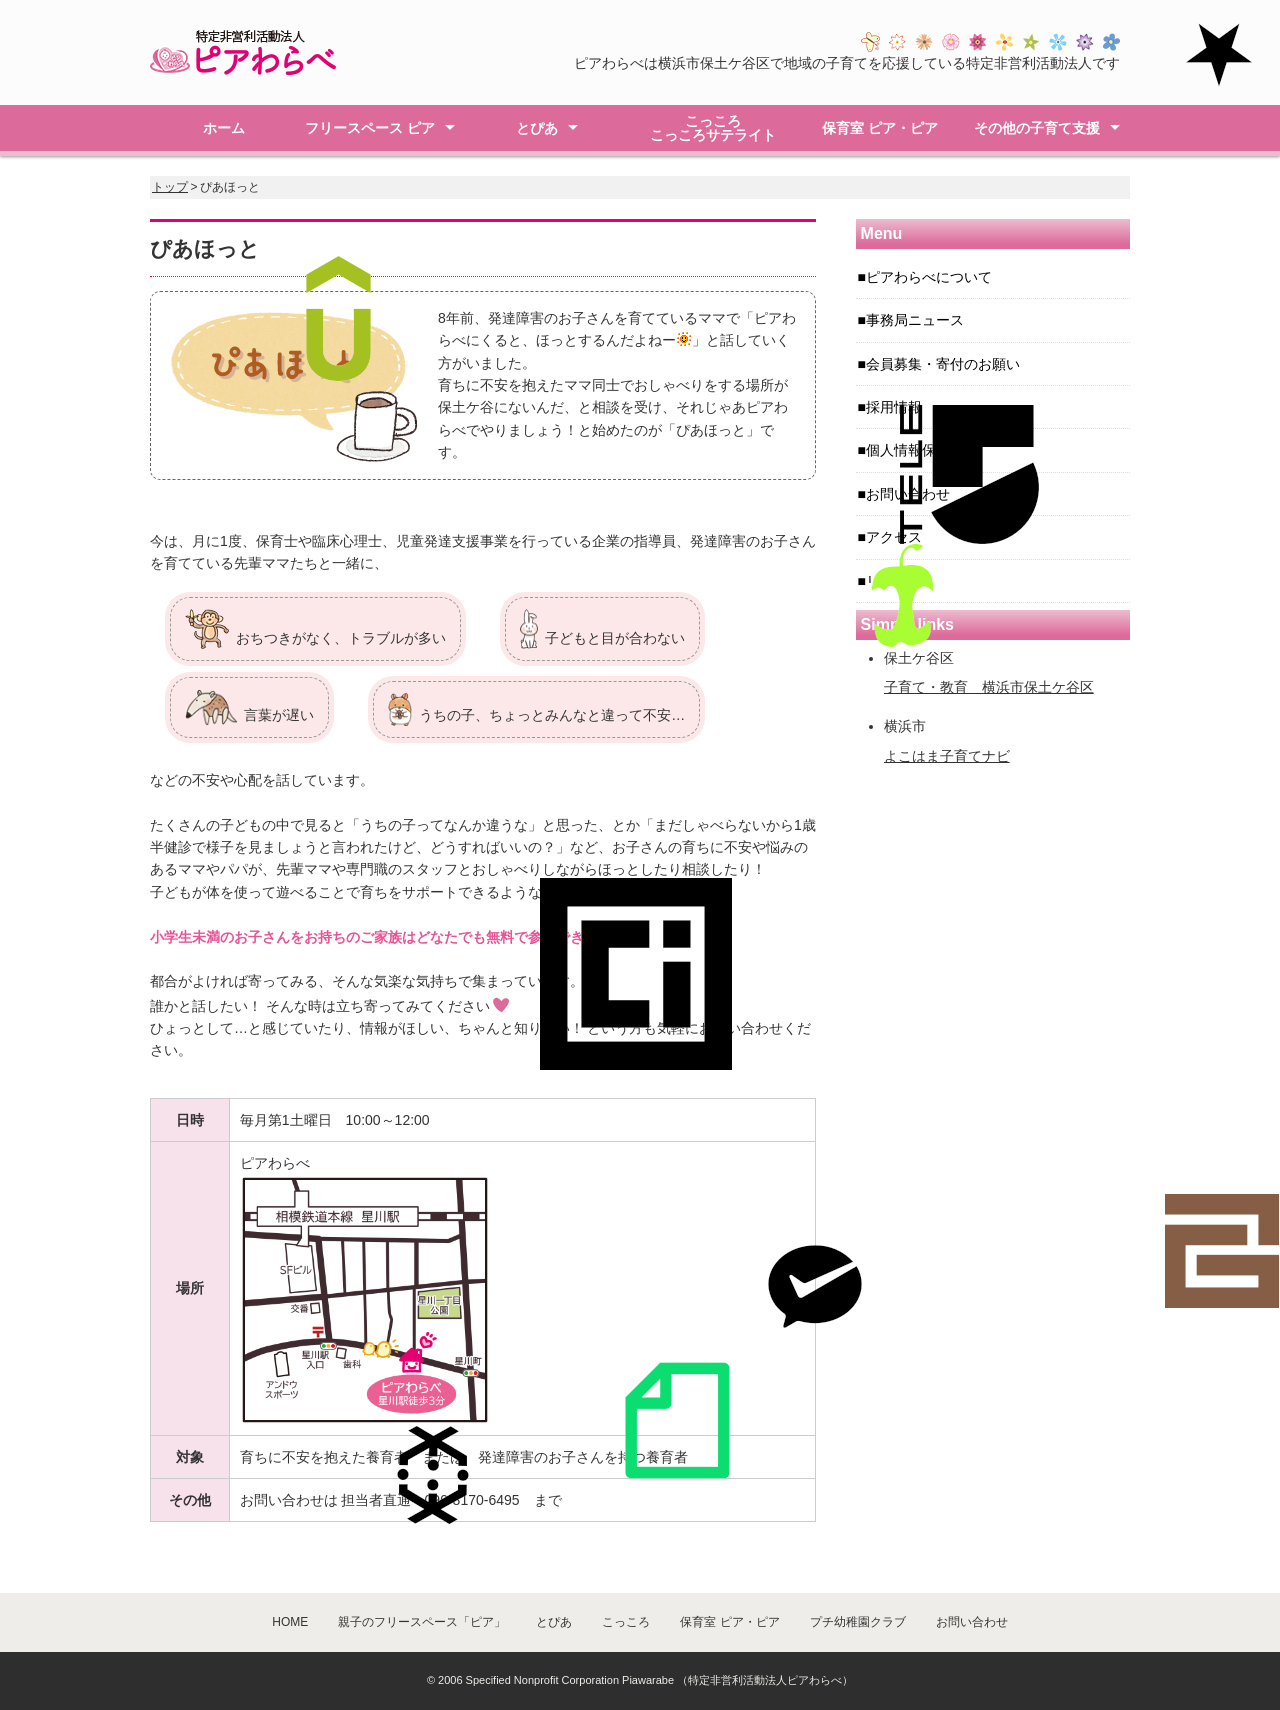 The width and height of the screenshot is (1280, 1710). I want to click on open container initiative (OCI) logo, so click(636, 974).